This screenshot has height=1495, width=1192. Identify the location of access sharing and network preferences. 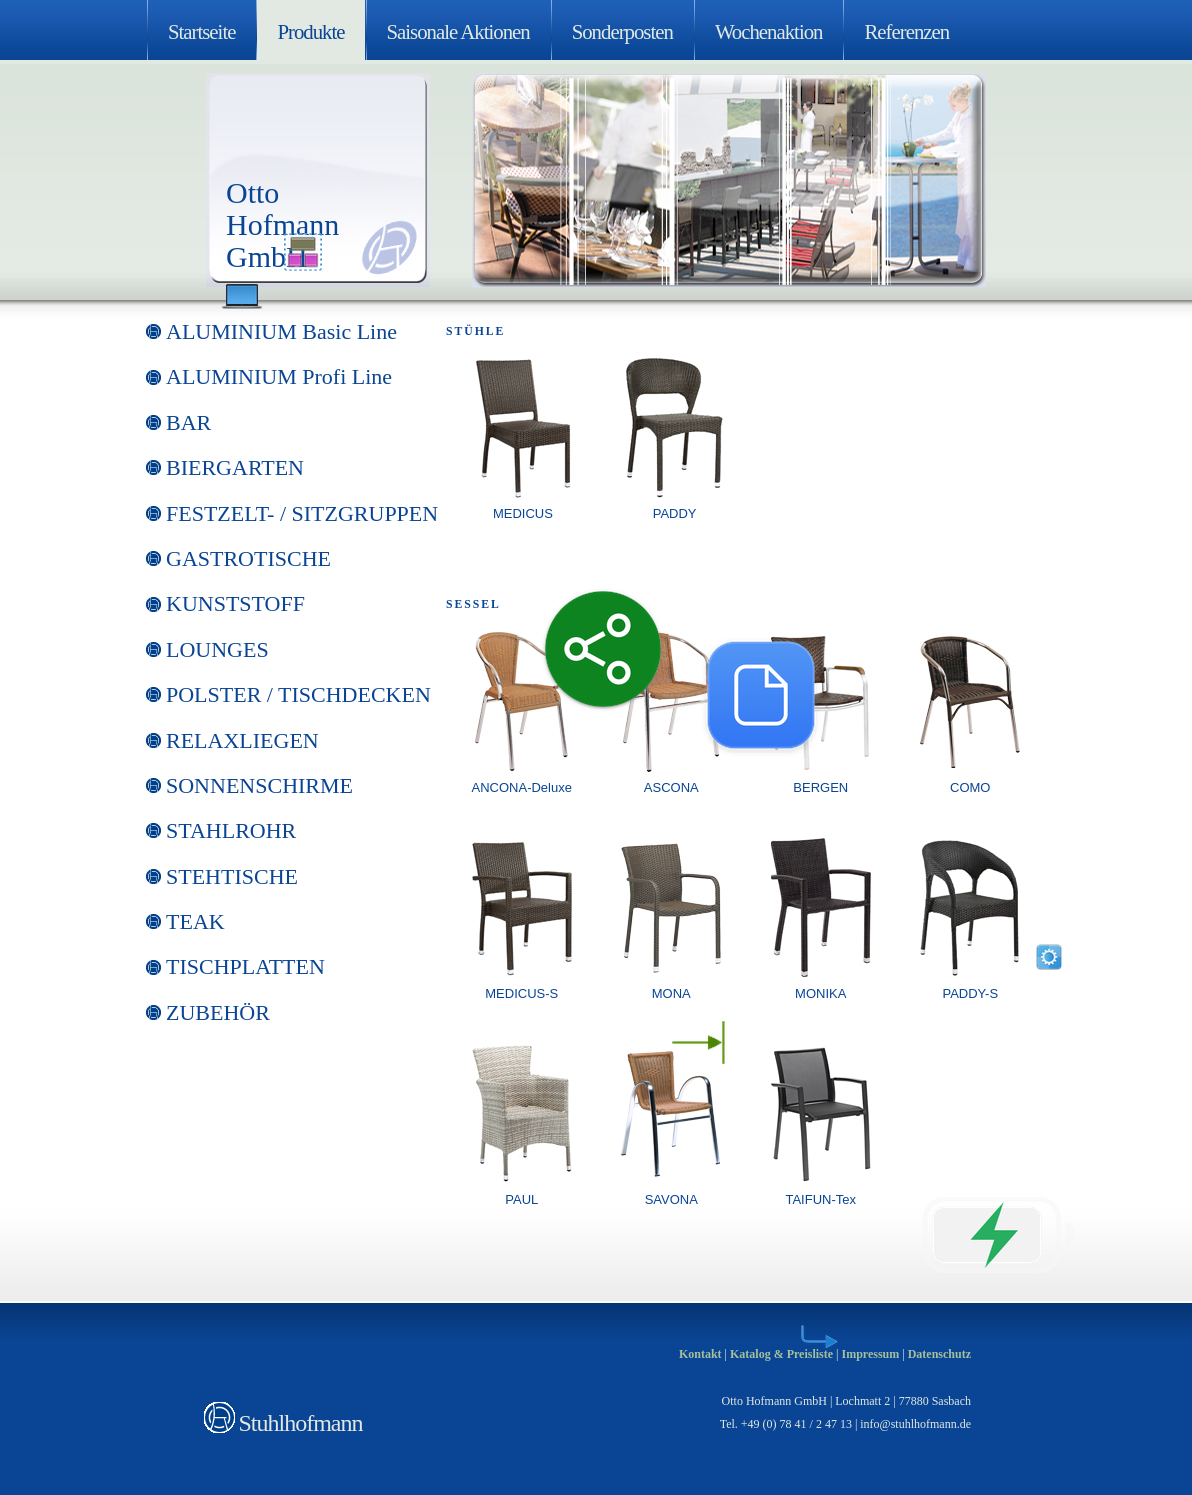
(603, 649).